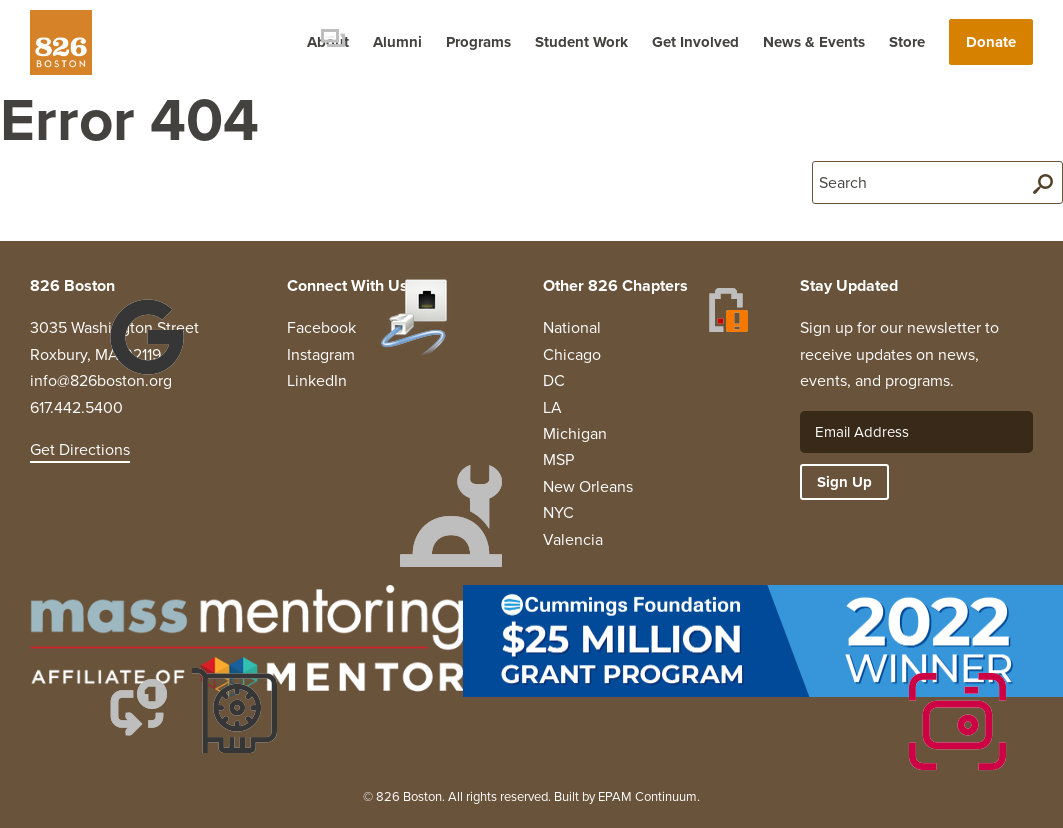  Describe the element at coordinates (957, 721) in the screenshot. I see `take a screenshot` at that location.